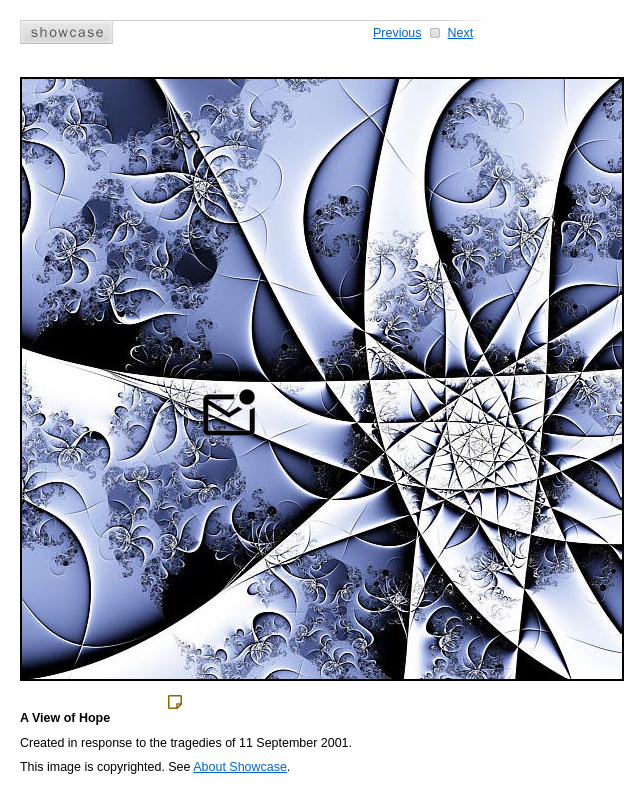  Describe the element at coordinates (229, 415) in the screenshot. I see `indicates an unread email in your inbox` at that location.